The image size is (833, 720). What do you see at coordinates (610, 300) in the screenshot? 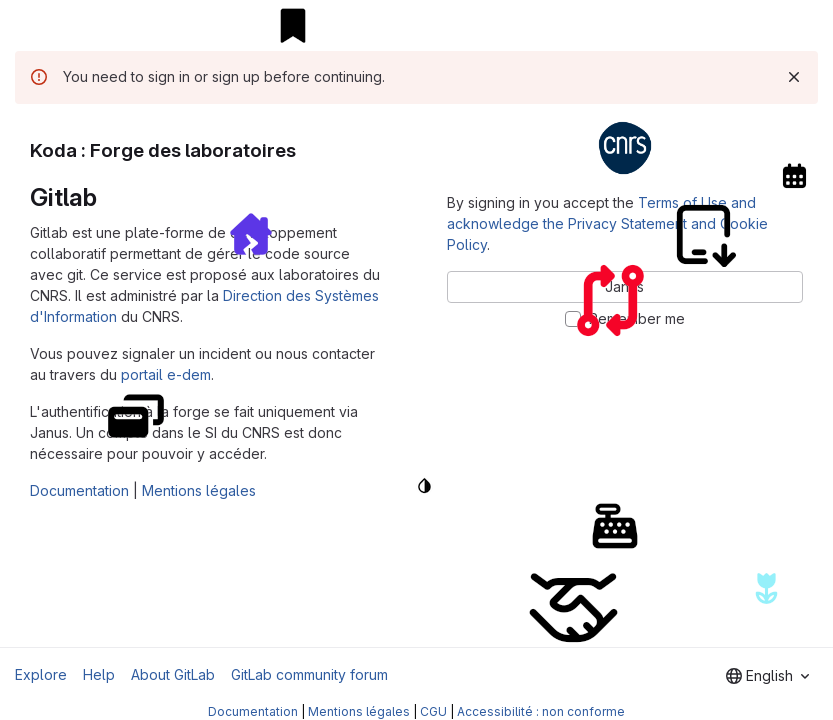
I see `compare code versions or branches` at bounding box center [610, 300].